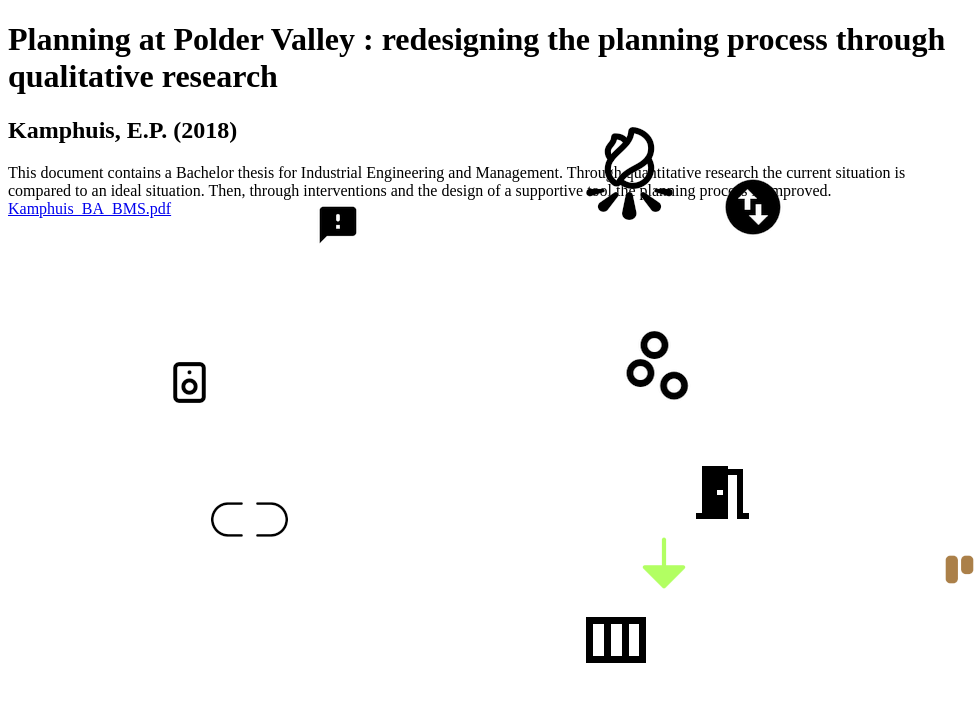  What do you see at coordinates (722, 492) in the screenshot?
I see `access meeting room booking` at bounding box center [722, 492].